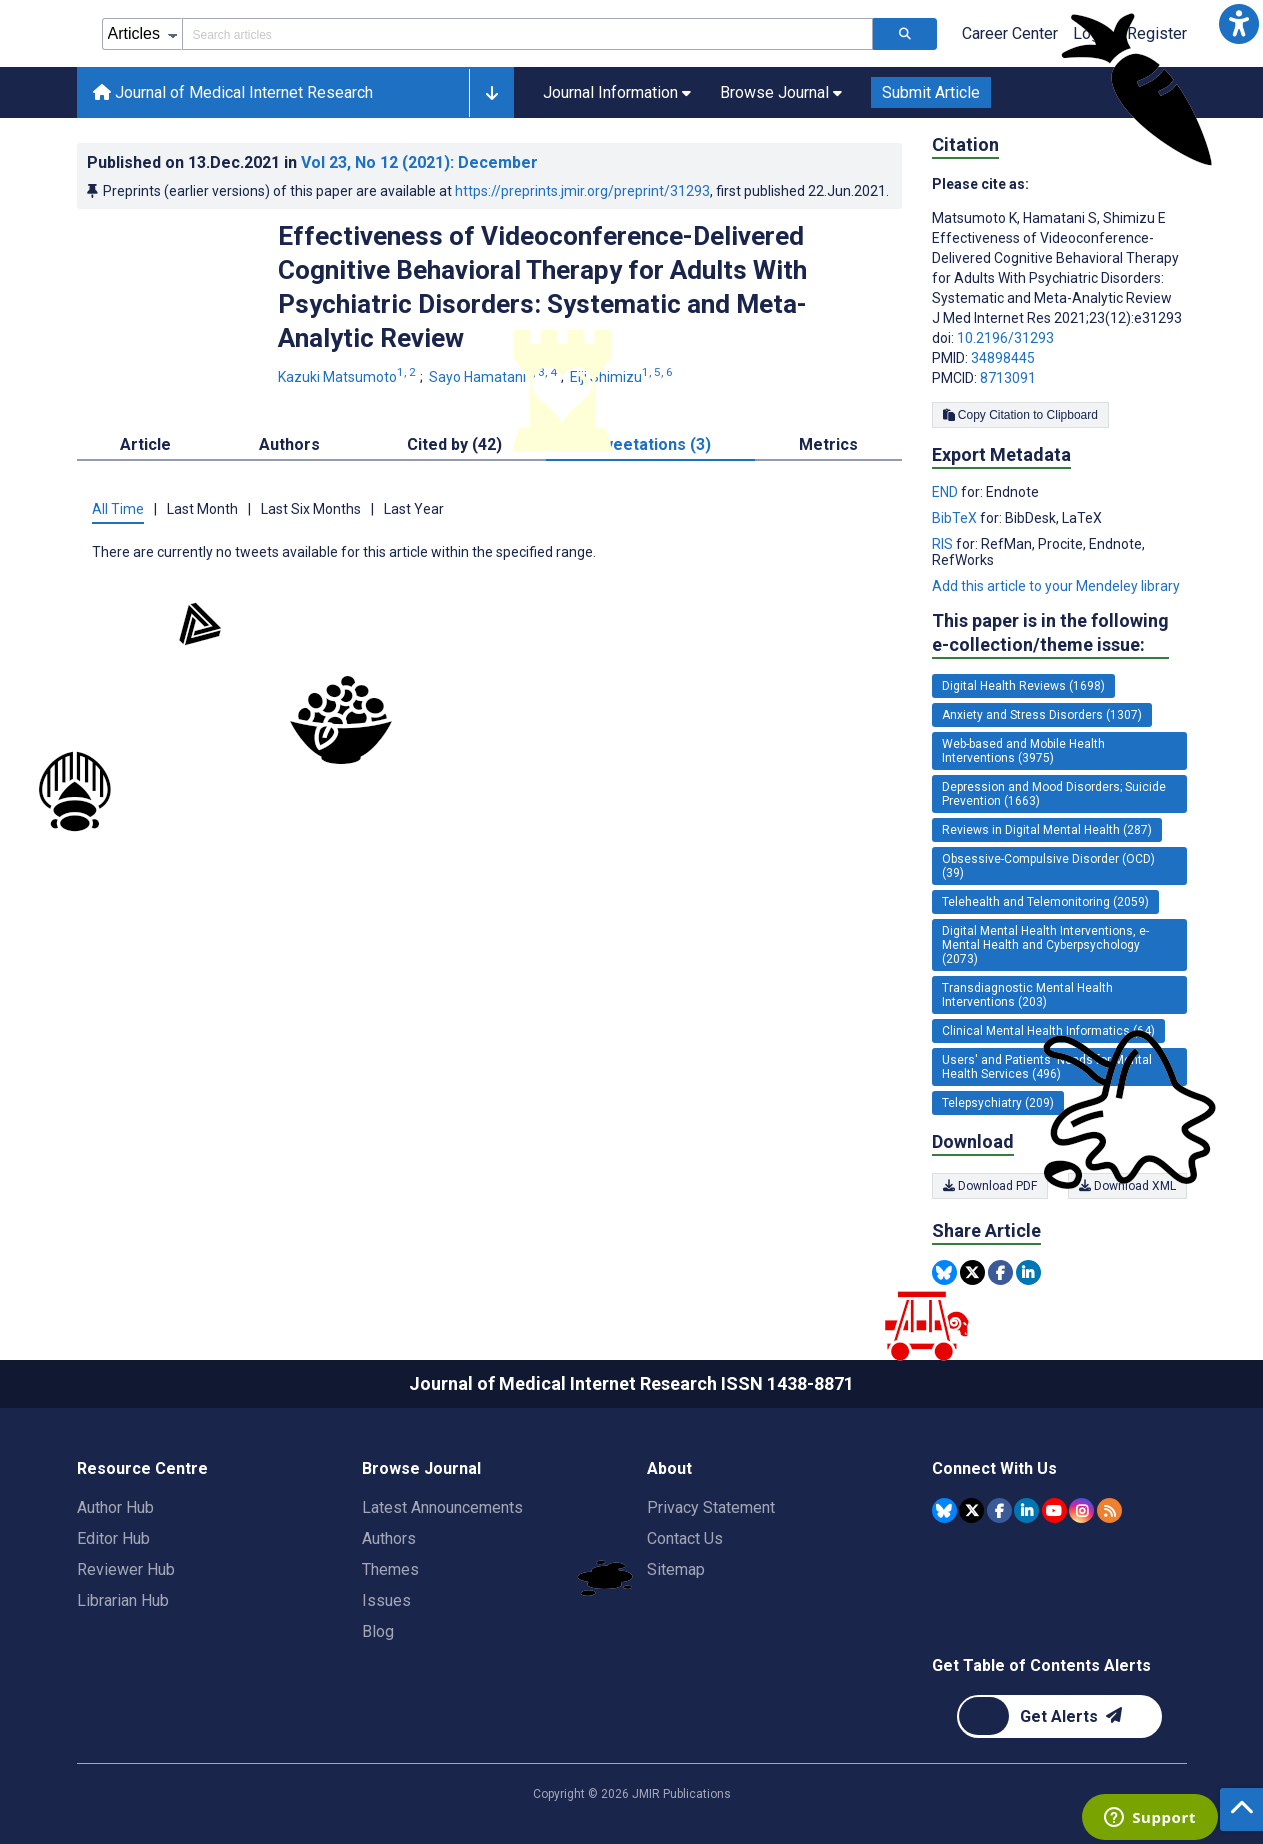  I want to click on indicates vegetable or produce category, so click(1140, 91).